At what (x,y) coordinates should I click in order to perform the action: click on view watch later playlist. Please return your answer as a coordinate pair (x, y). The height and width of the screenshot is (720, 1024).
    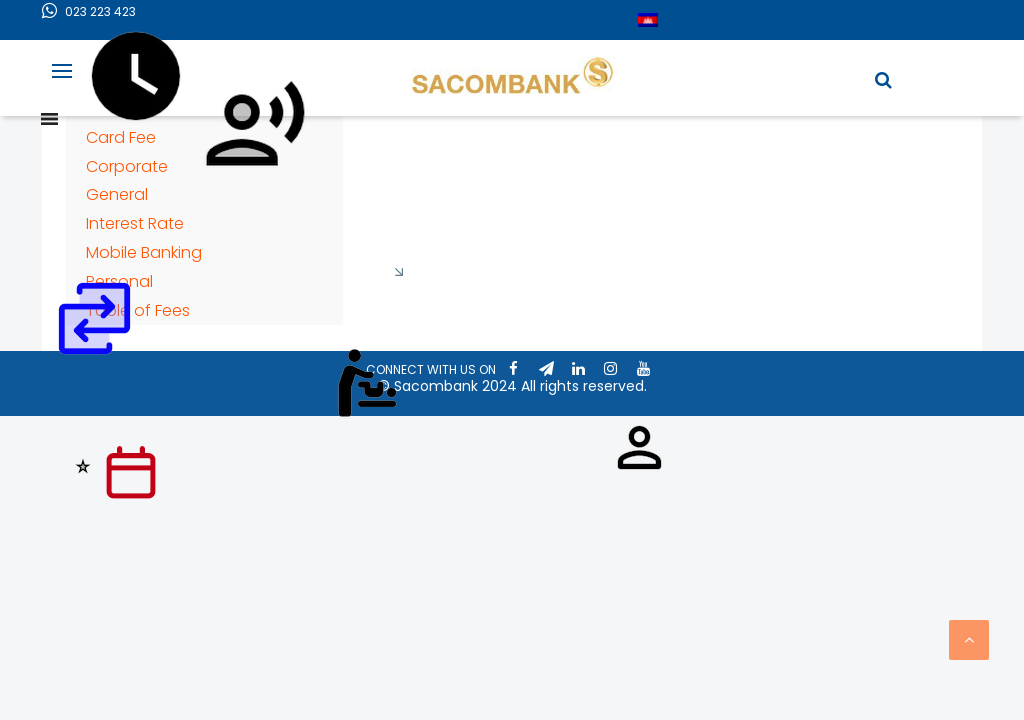
    Looking at the image, I should click on (136, 76).